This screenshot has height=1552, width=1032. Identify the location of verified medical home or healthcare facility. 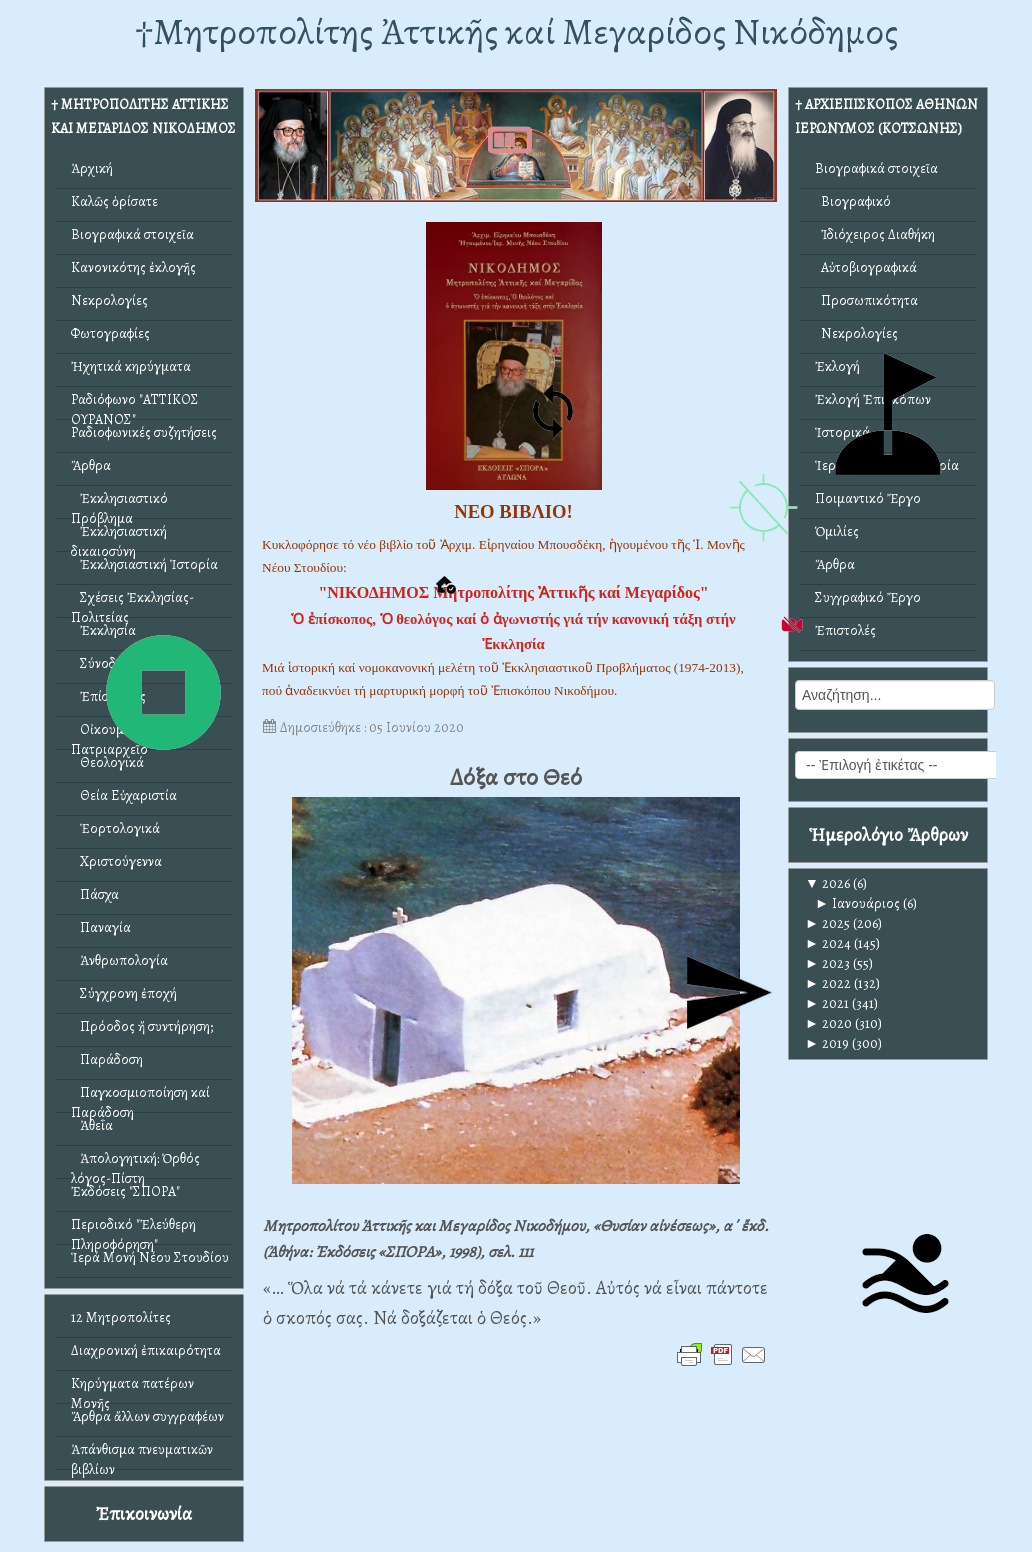
(445, 584).